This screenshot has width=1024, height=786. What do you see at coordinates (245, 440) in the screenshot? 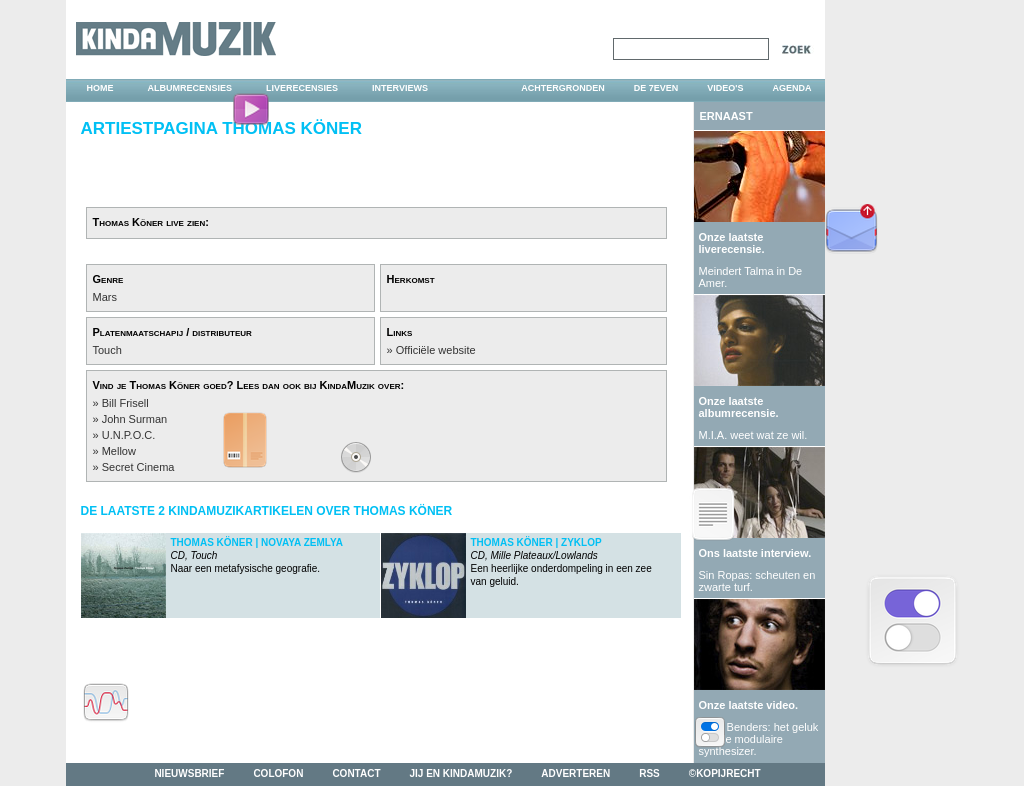
I see `open or install a debian software package` at bounding box center [245, 440].